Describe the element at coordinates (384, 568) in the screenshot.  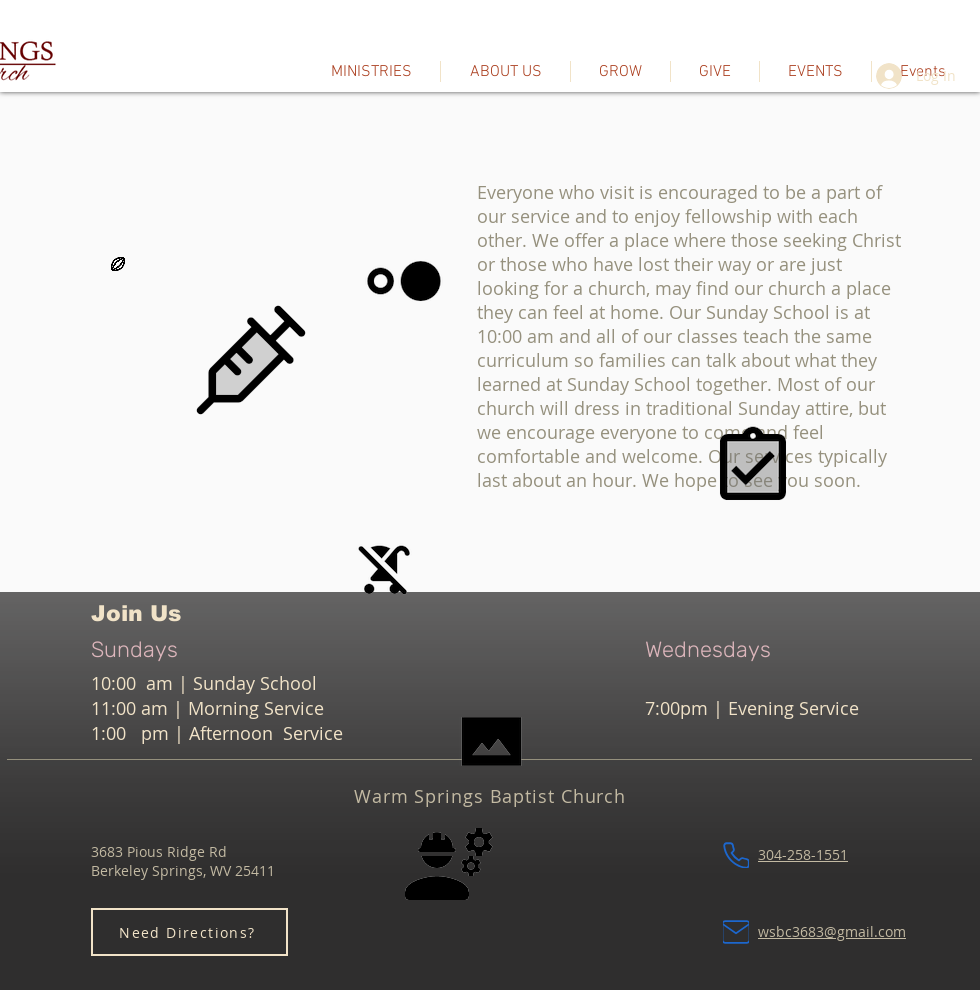
I see `indicates strollers are not permitted in this area` at that location.